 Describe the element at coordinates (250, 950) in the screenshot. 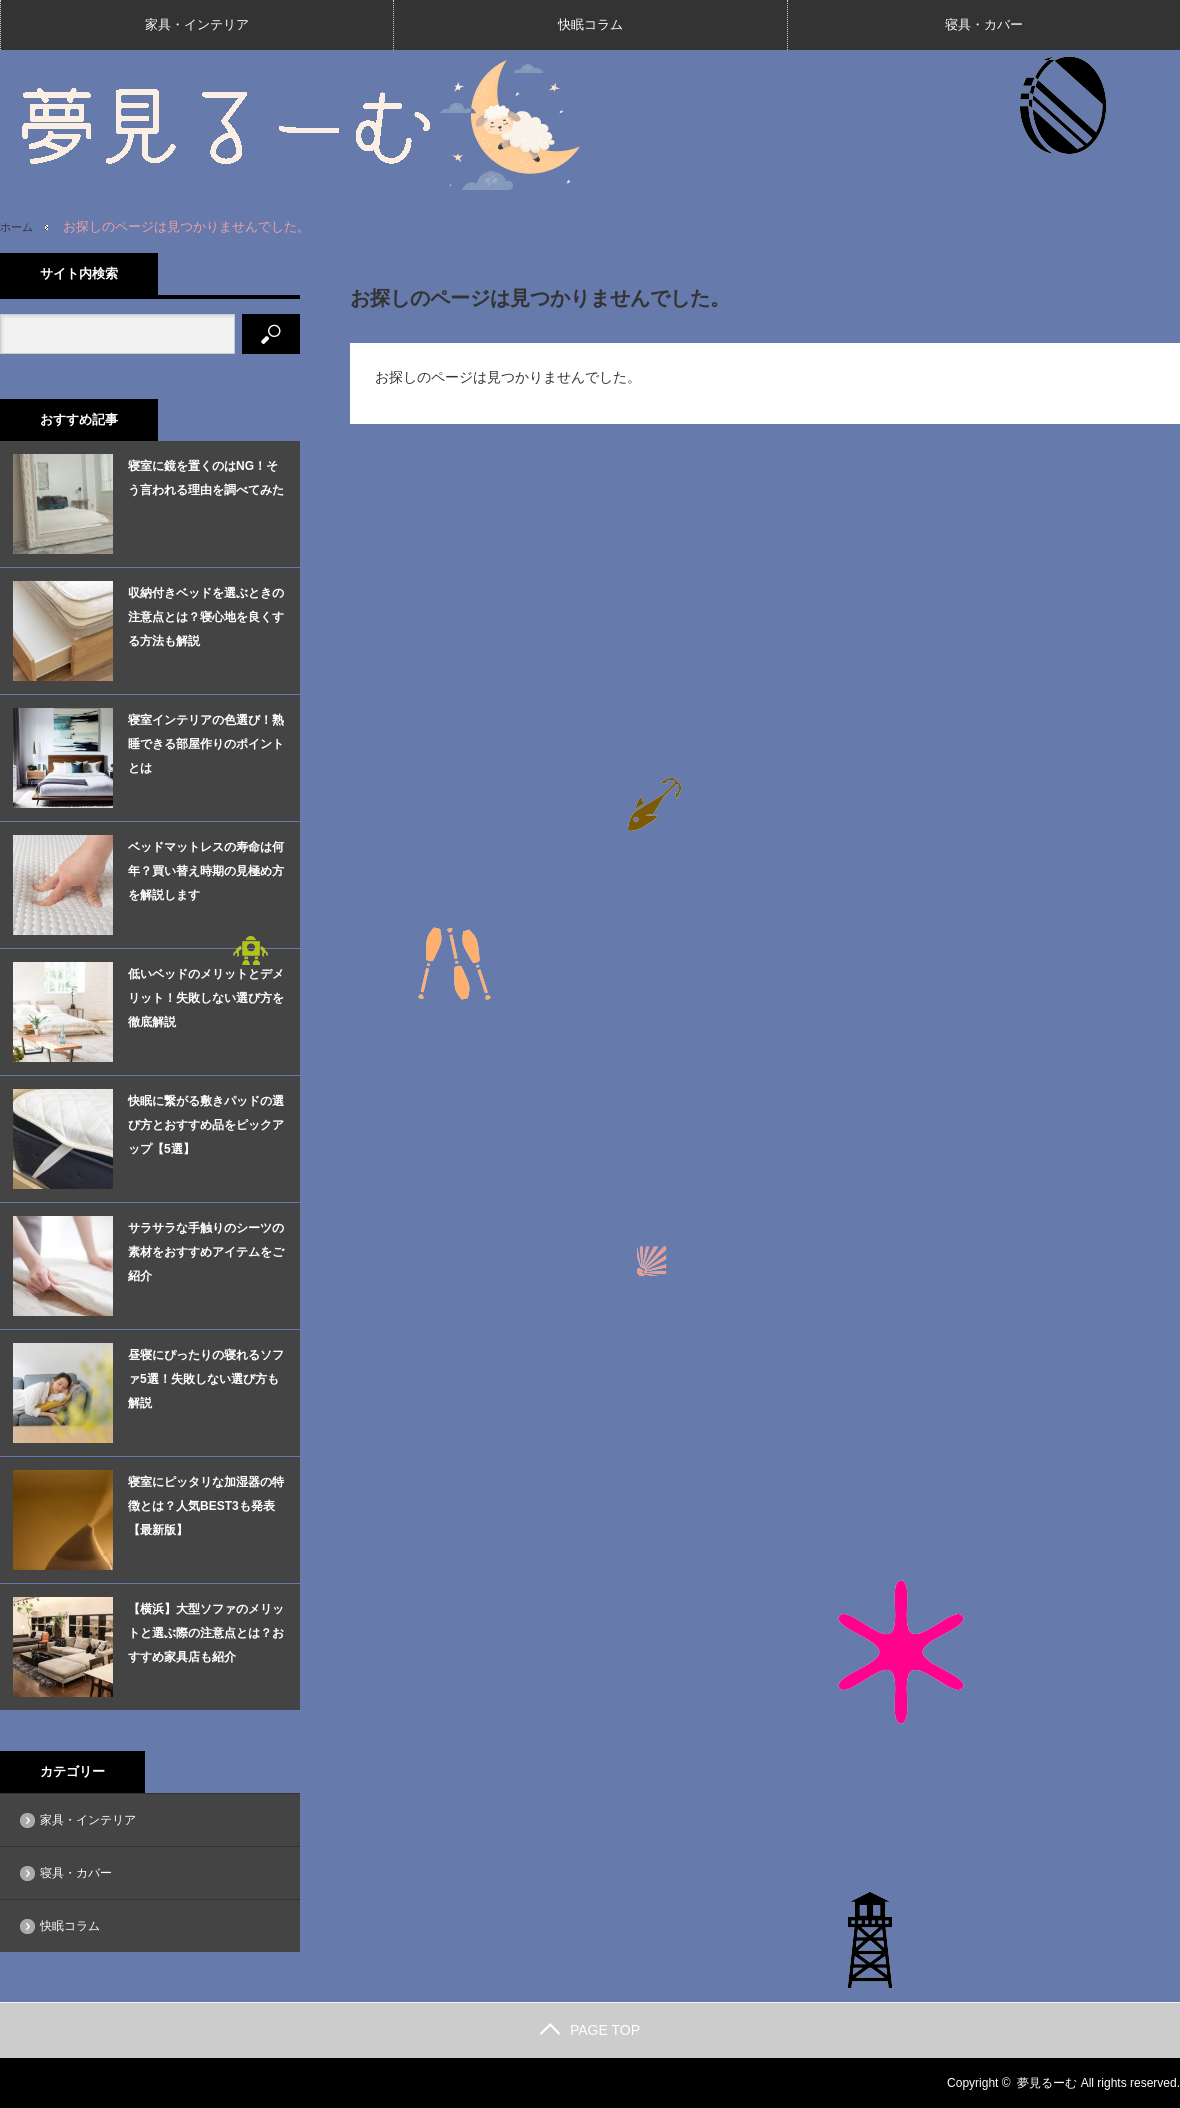

I see `access bot or automation settings` at that location.